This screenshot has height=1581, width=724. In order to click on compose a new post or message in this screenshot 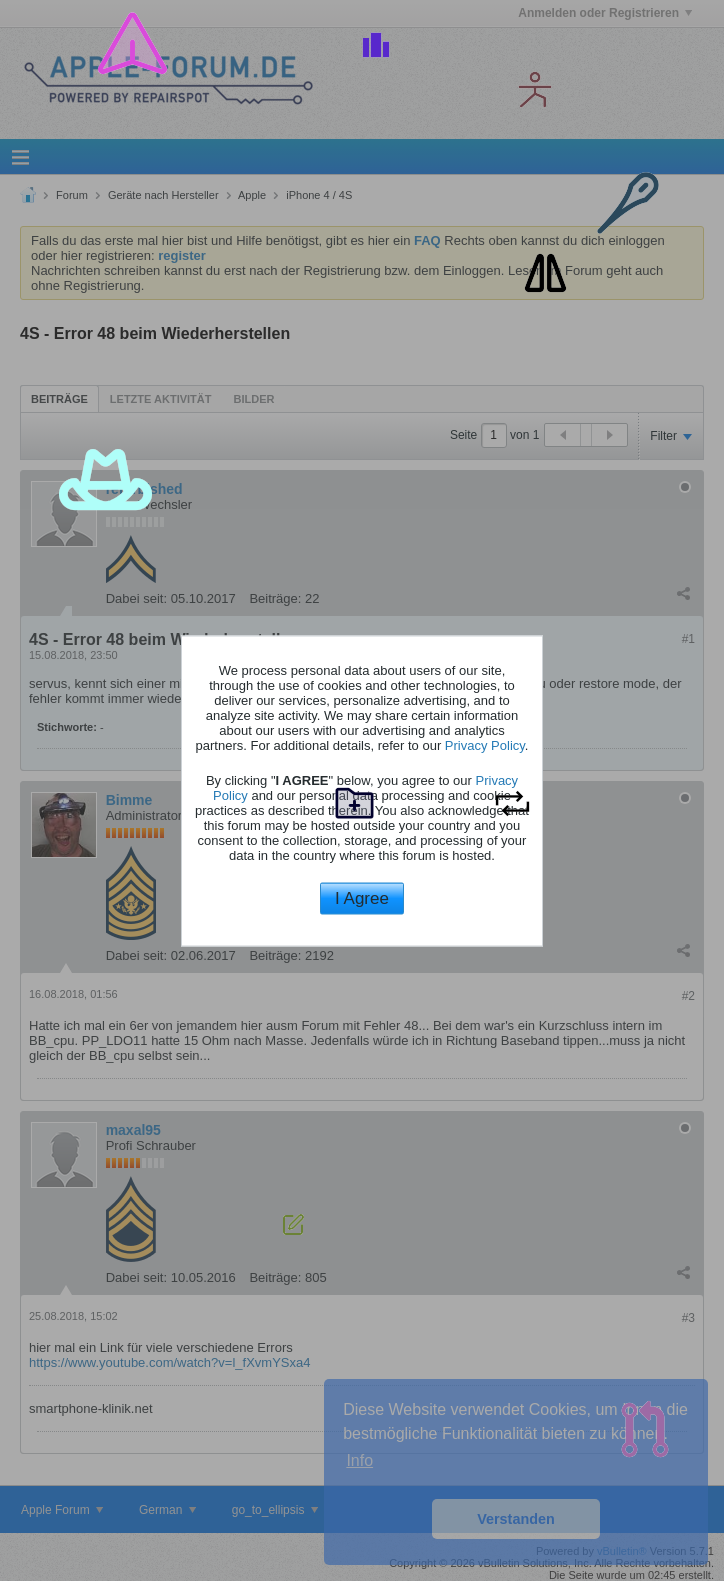, I will do `click(293, 1225)`.